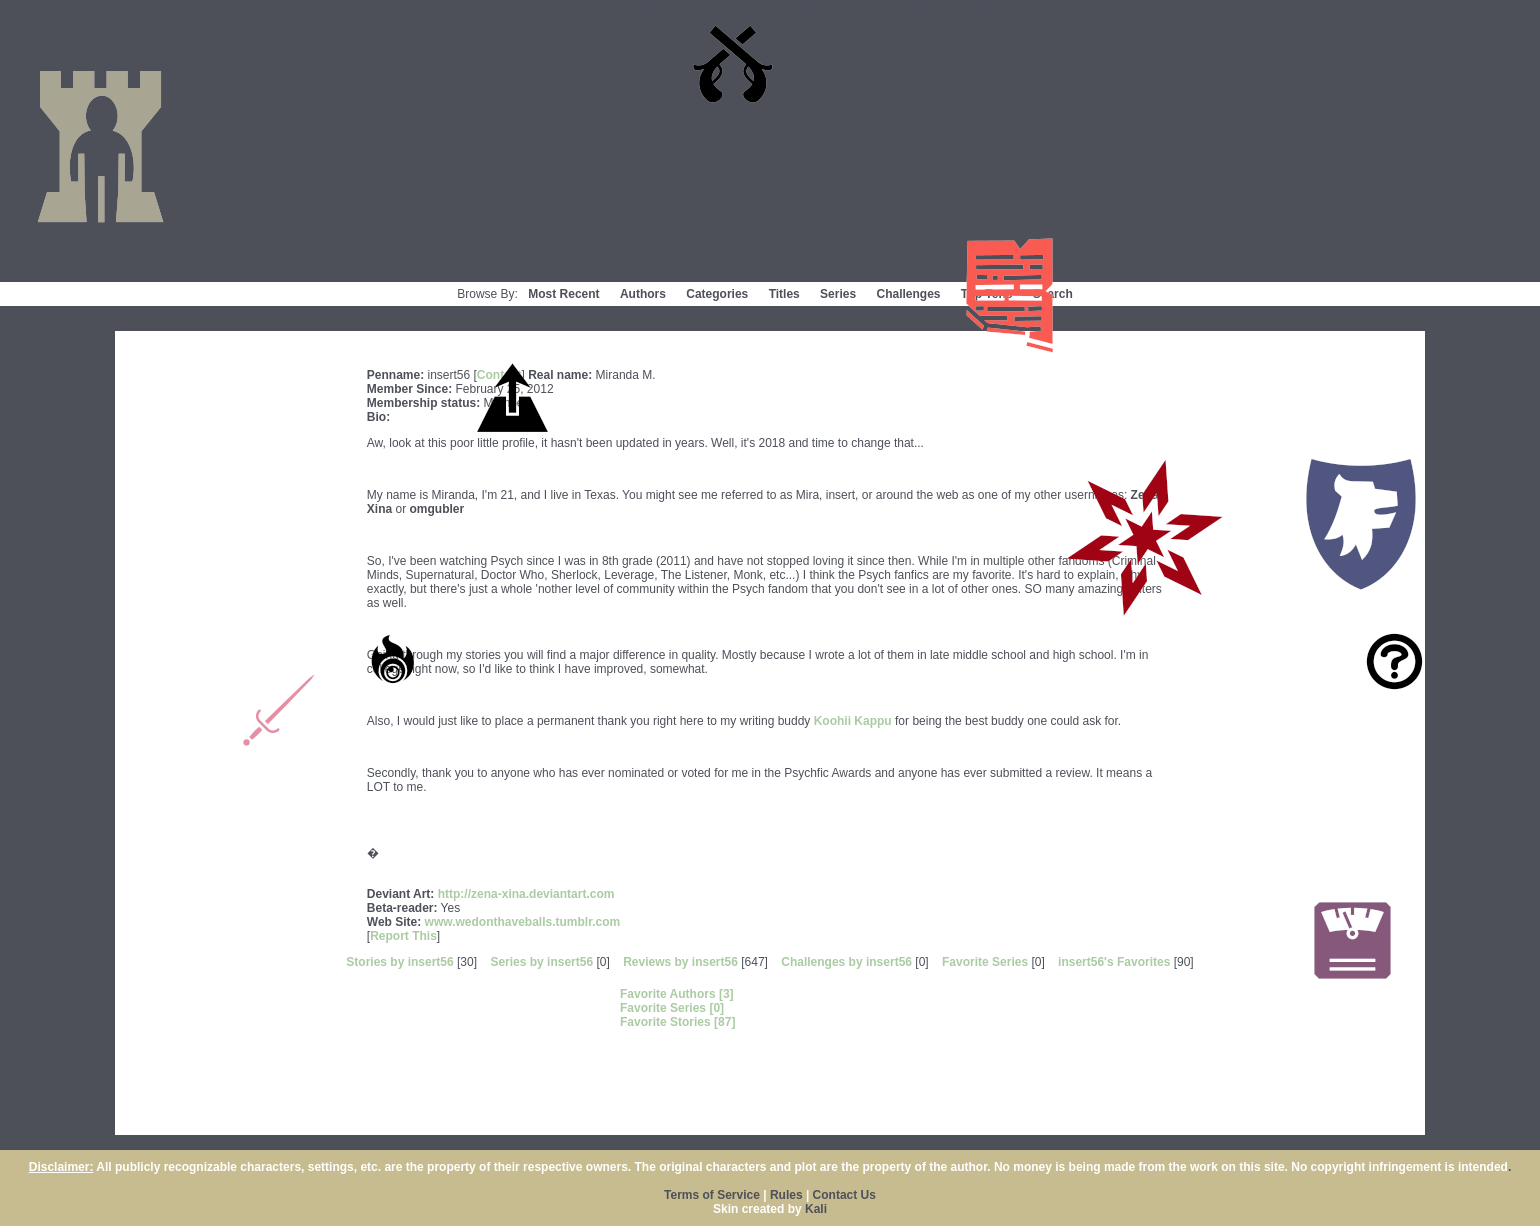 The width and height of the screenshot is (1540, 1226). I want to click on indicates combat or duel mode in a game, so click(733, 64).